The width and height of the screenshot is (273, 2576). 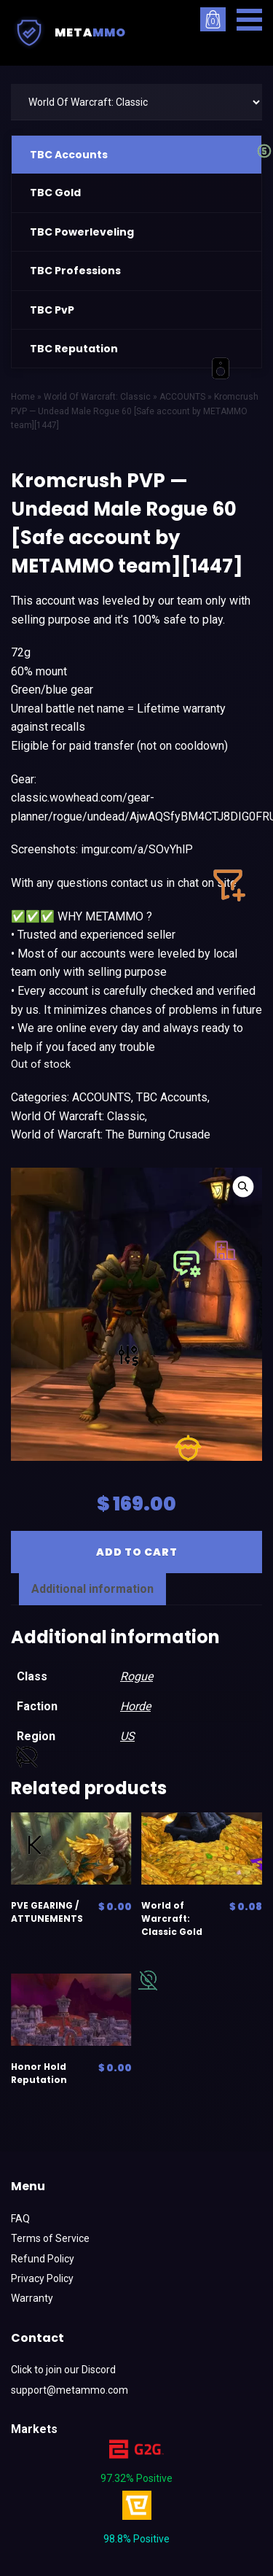 What do you see at coordinates (149, 1981) in the screenshot?
I see `webcam is disabled or turned off` at bounding box center [149, 1981].